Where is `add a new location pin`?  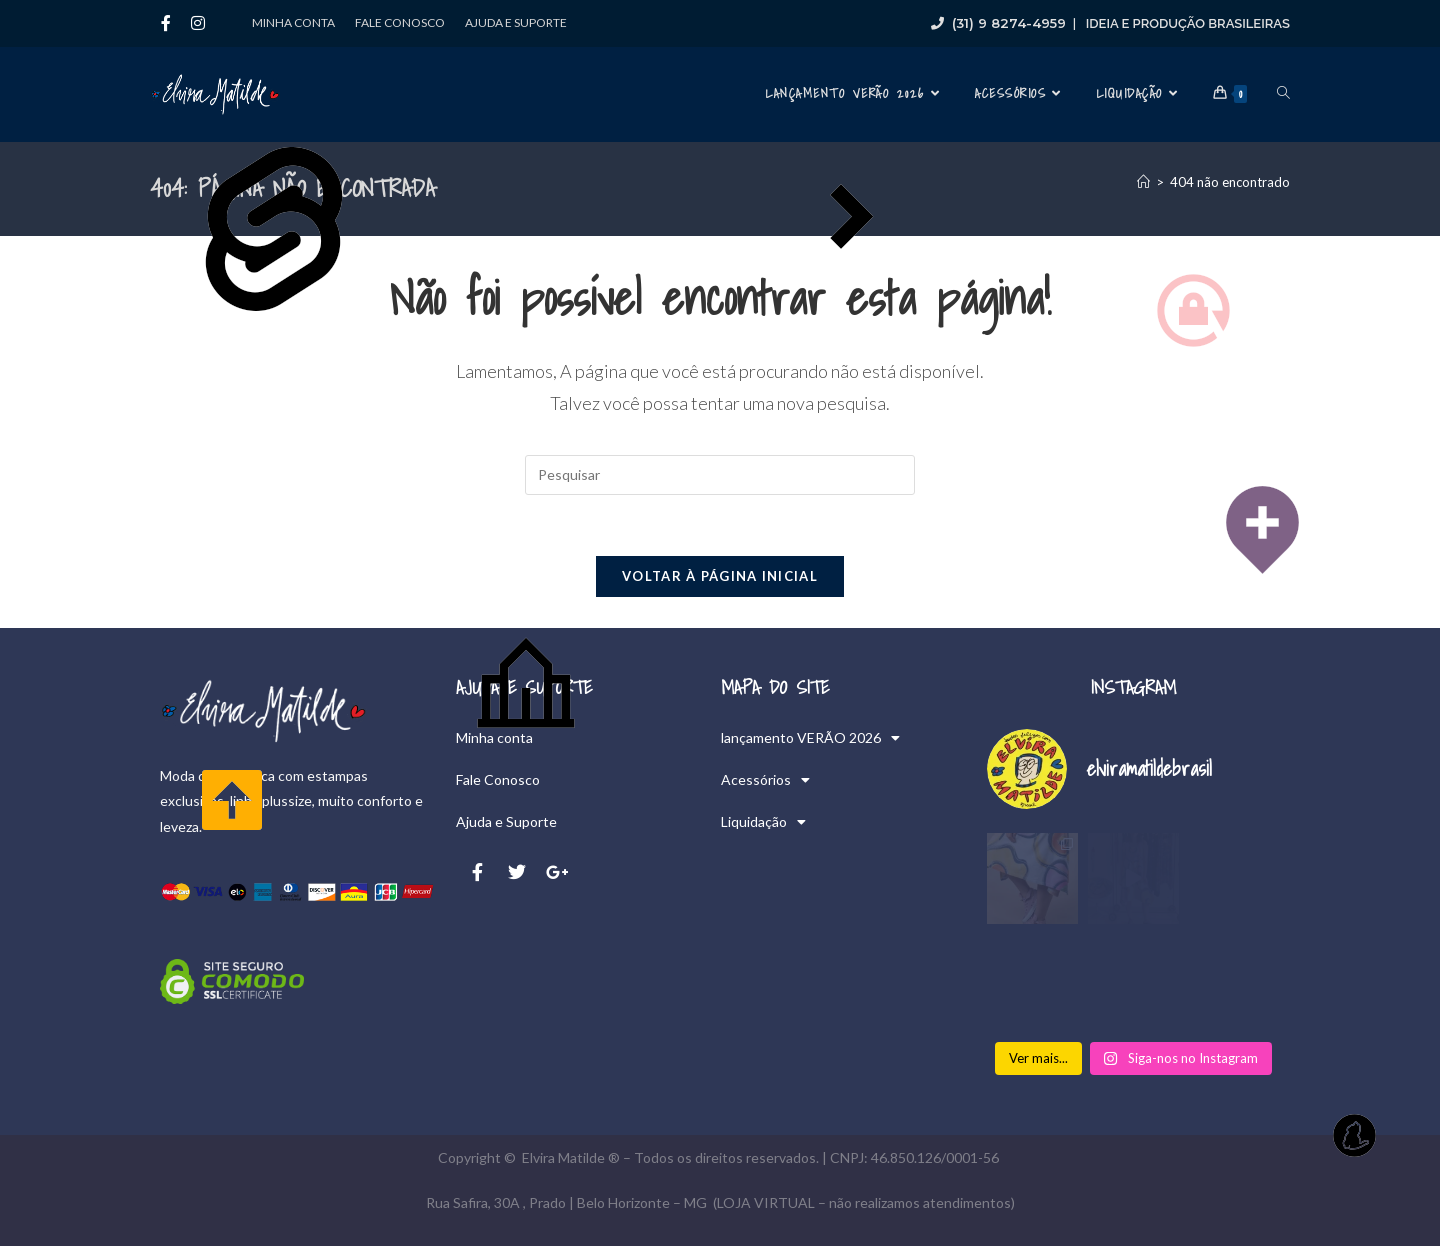
add a new location pin is located at coordinates (1262, 526).